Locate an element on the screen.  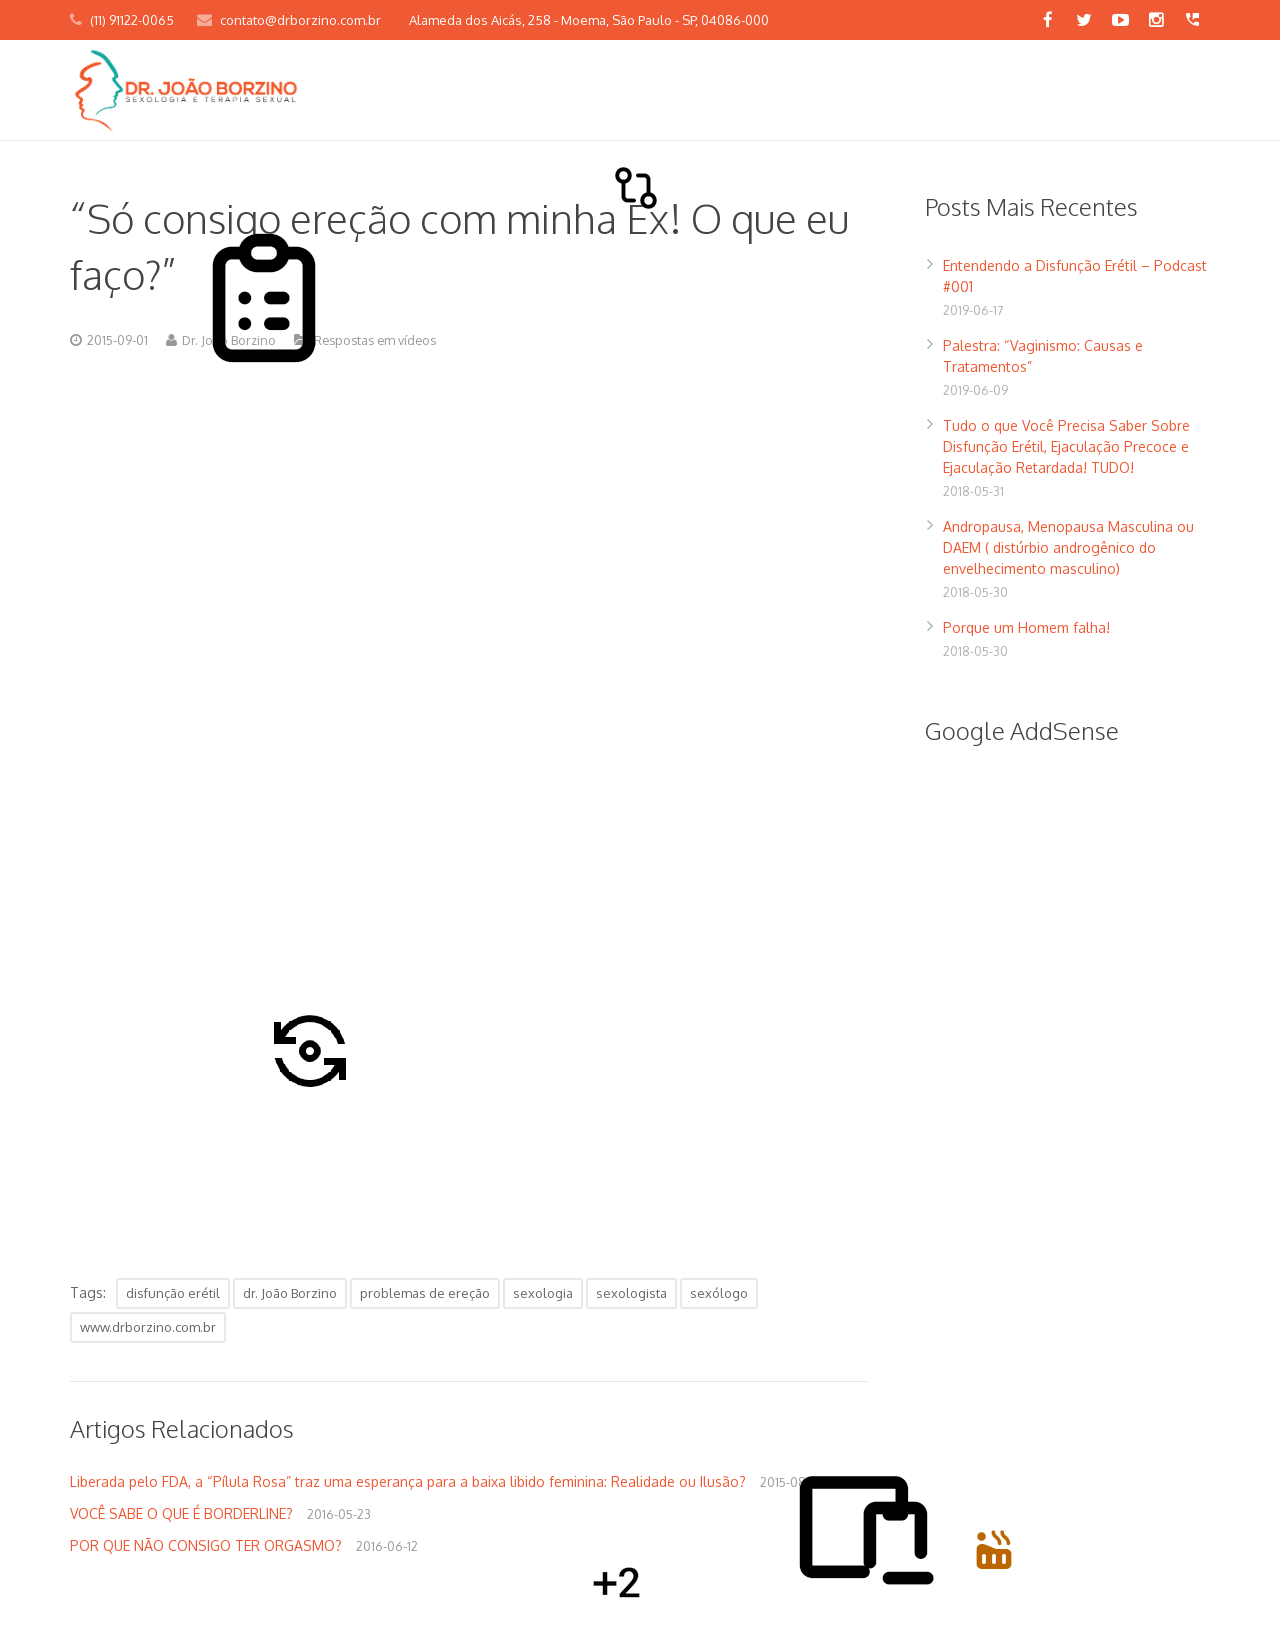
increase exposure by 2 stops in photo editing is located at coordinates (616, 1583).